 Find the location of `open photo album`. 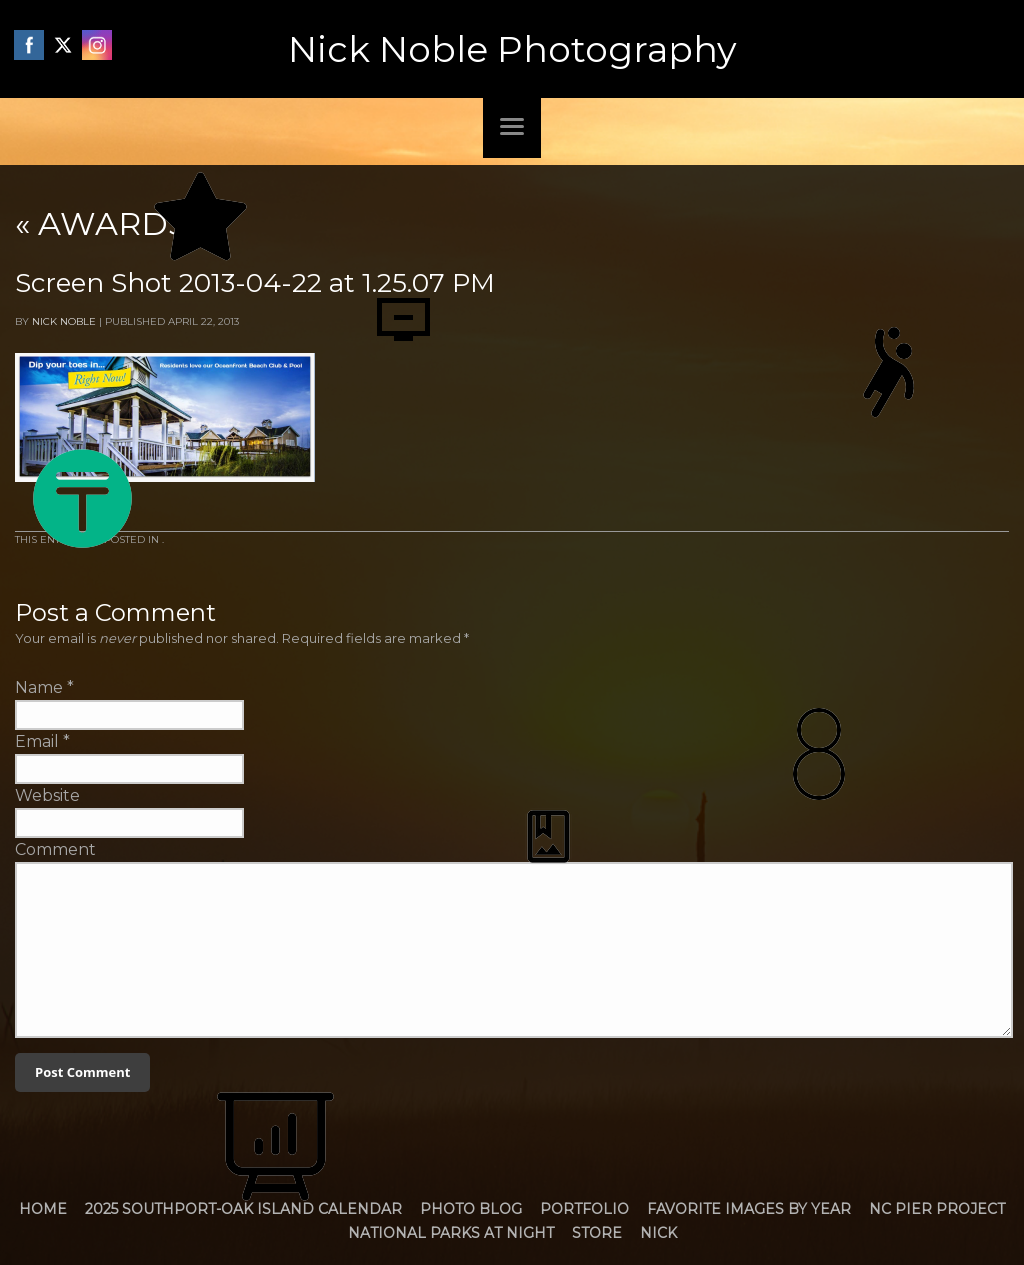

open photo album is located at coordinates (548, 836).